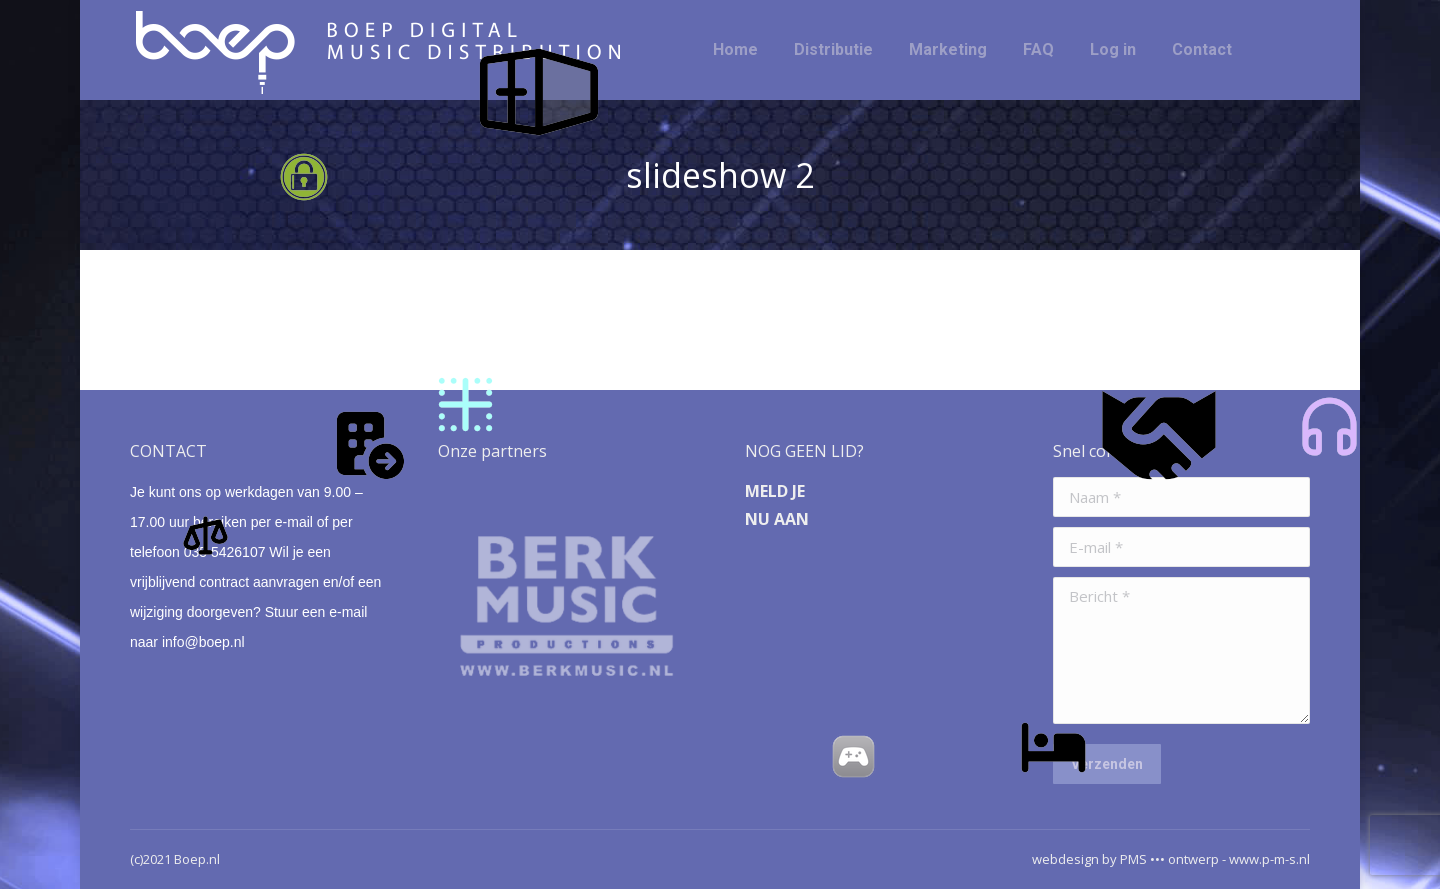  Describe the element at coordinates (465, 404) in the screenshot. I see `apply inner borders to selected cells` at that location.